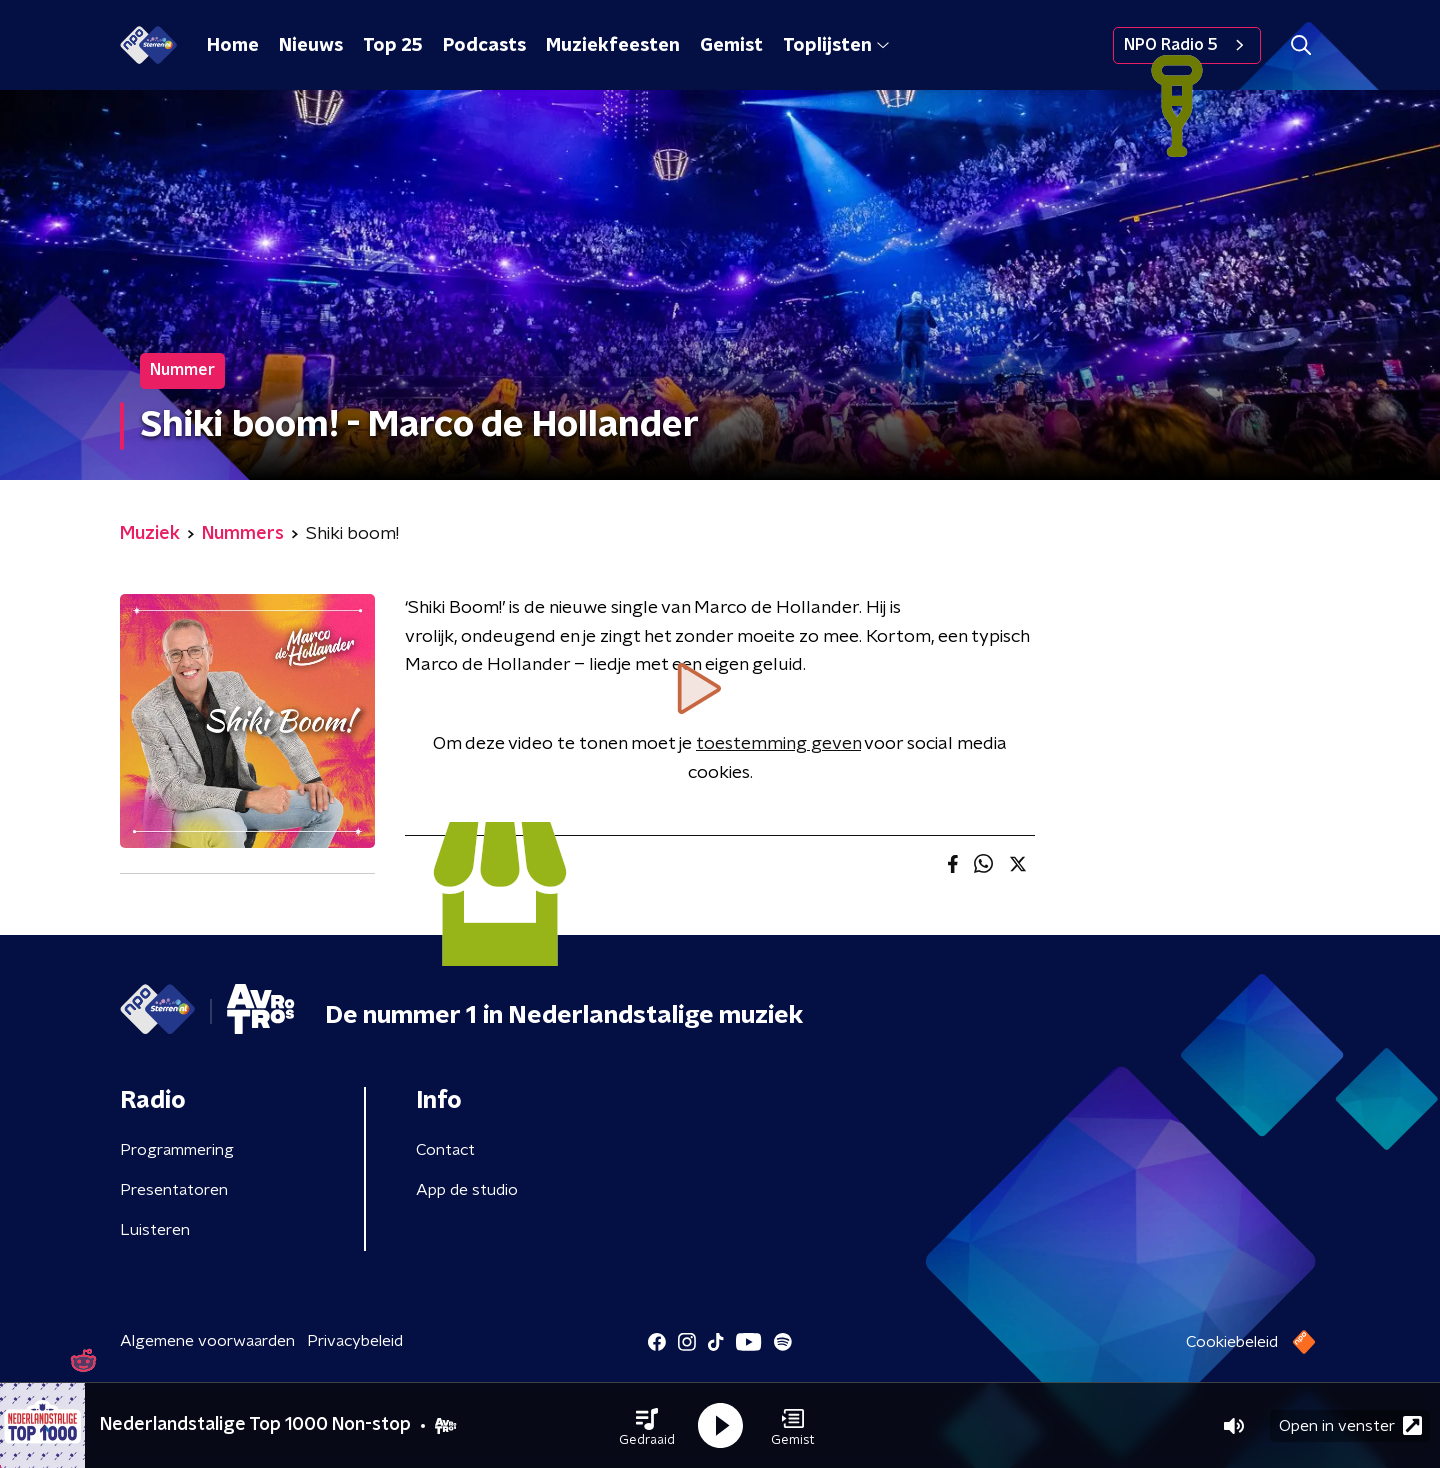 The image size is (1440, 1468). I want to click on indicates accessibility or mobility assistance options, so click(1177, 106).